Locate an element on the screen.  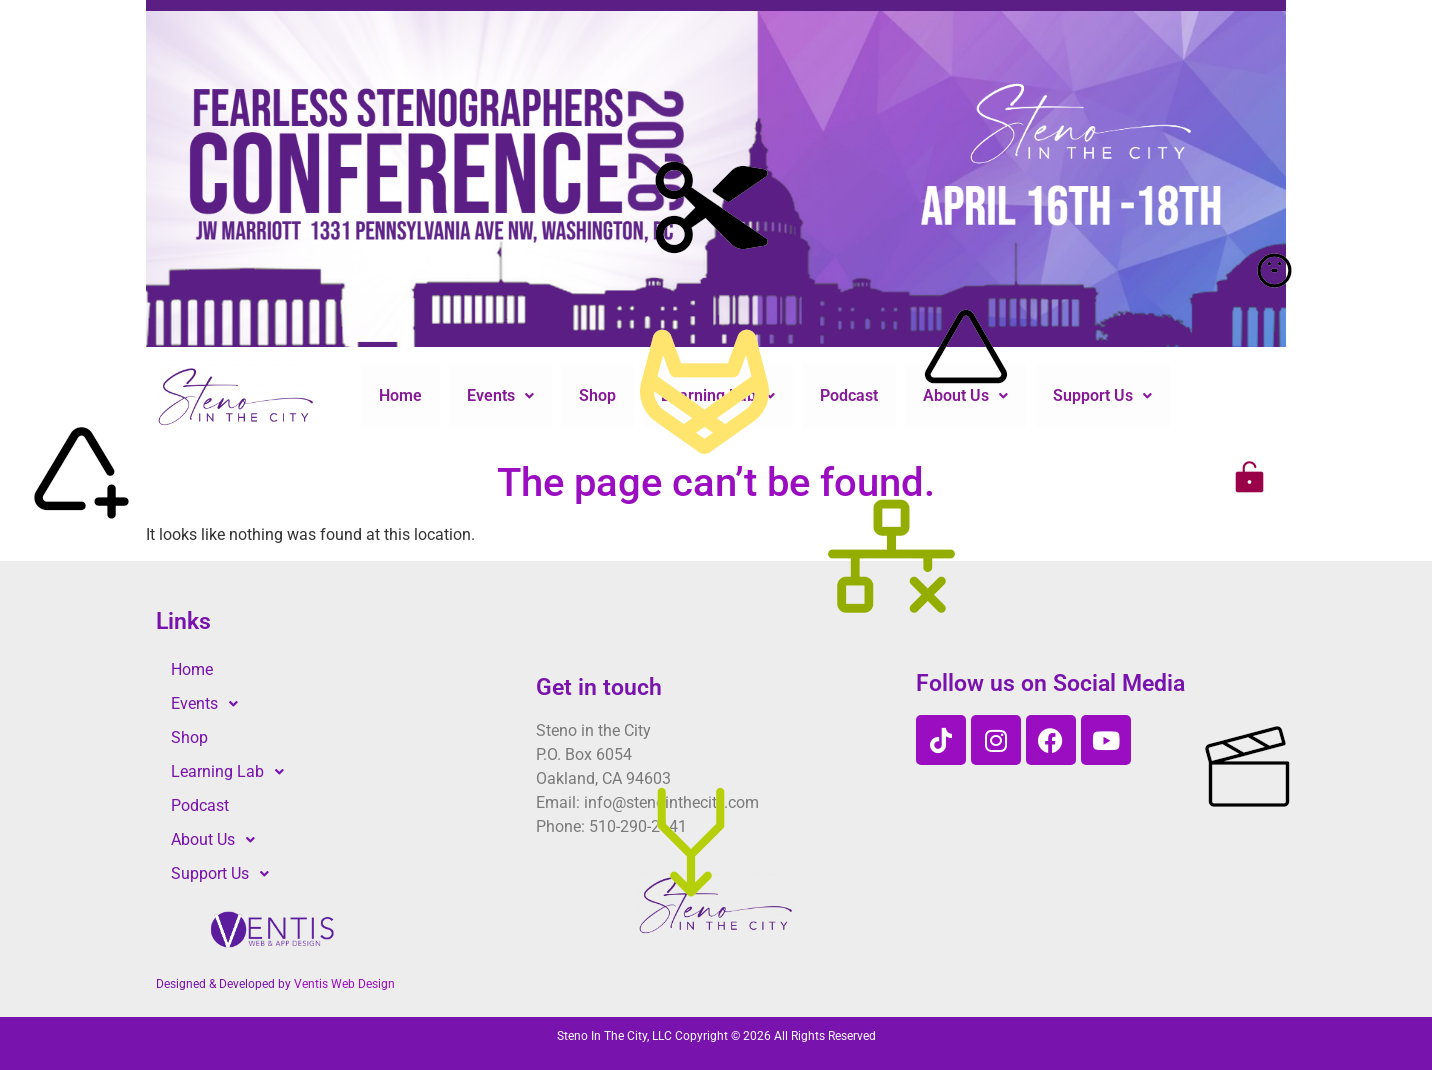
access video or movie content is located at coordinates (1249, 770).